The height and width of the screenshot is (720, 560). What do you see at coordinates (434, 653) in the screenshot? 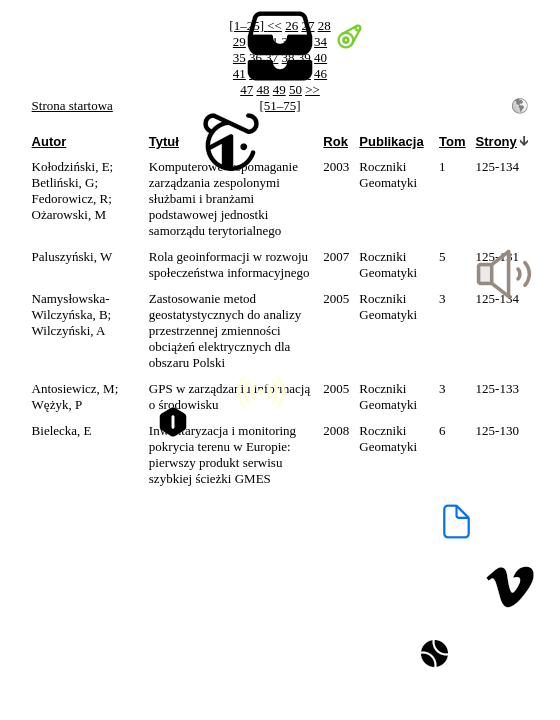
I see `access tennis or sports-related features` at bounding box center [434, 653].